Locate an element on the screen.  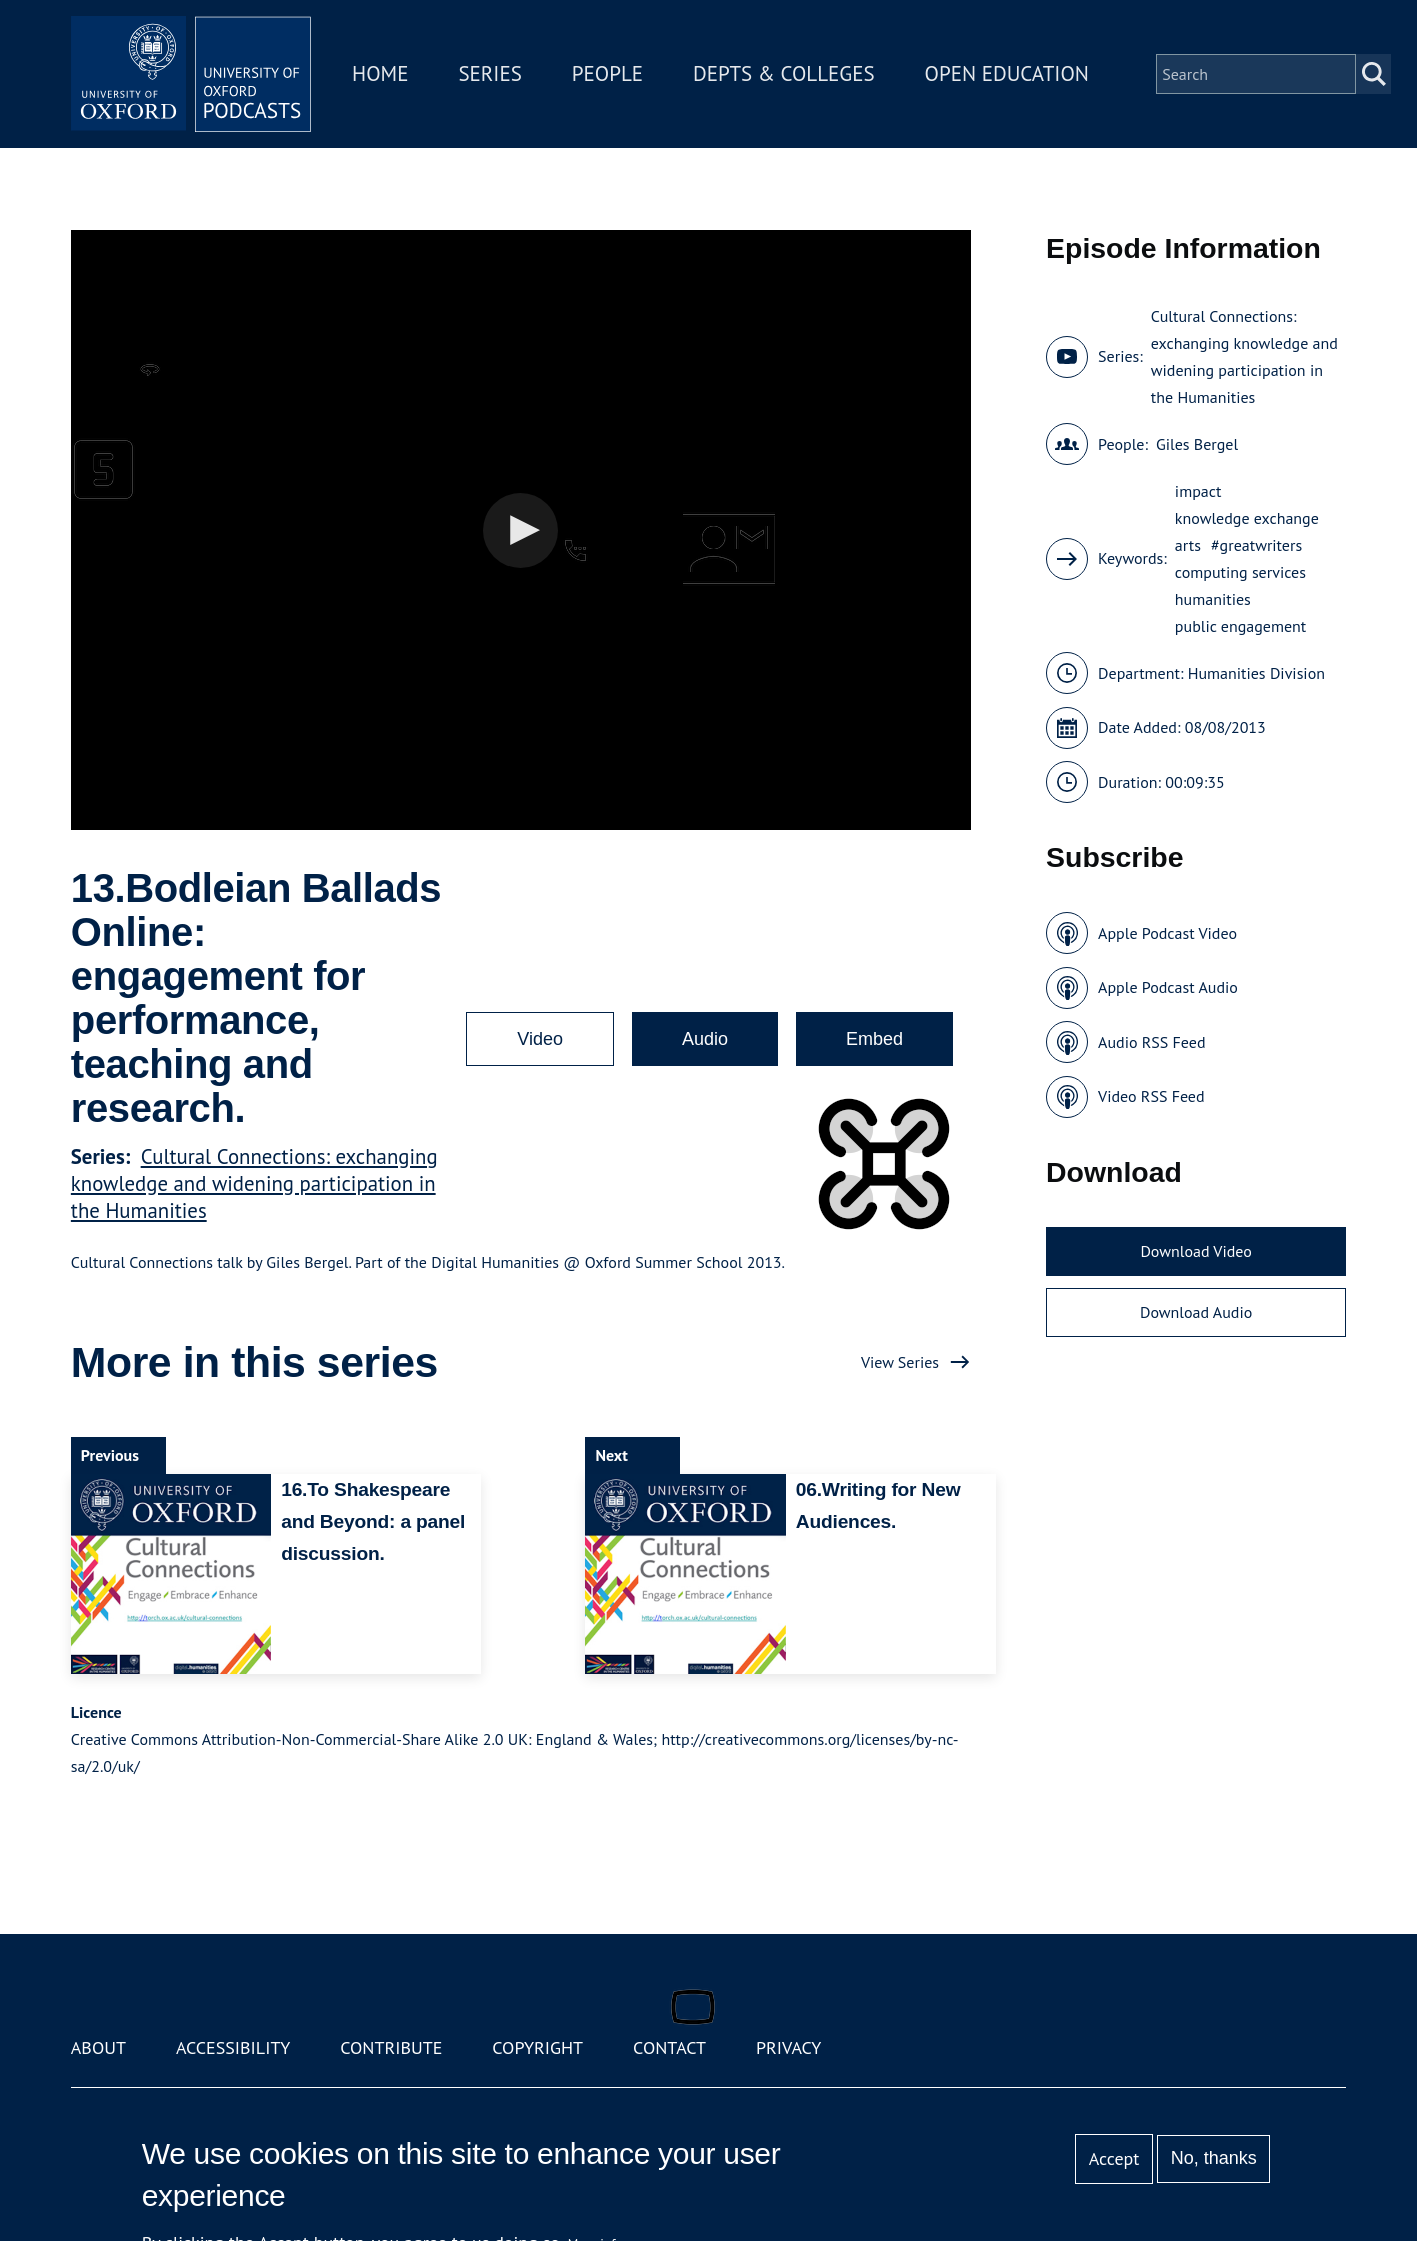
switch to wide-angle or panorama camera mode is located at coordinates (693, 2007).